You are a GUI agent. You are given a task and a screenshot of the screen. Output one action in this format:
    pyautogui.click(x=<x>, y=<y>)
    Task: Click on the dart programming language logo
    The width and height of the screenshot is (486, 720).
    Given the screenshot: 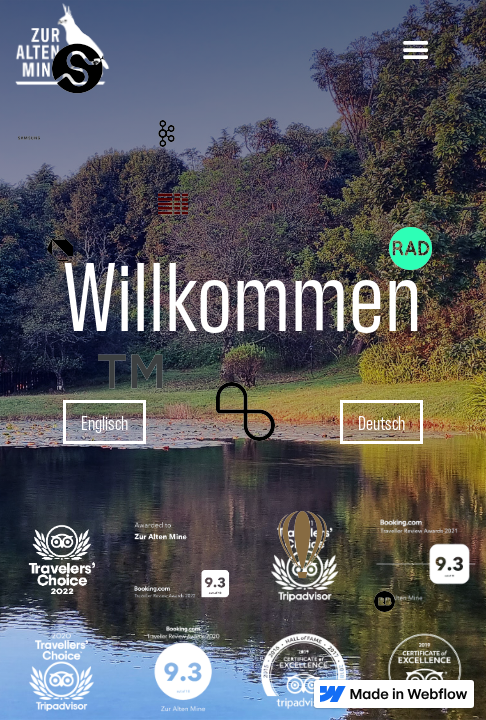 What is the action you would take?
    pyautogui.click(x=60, y=248)
    